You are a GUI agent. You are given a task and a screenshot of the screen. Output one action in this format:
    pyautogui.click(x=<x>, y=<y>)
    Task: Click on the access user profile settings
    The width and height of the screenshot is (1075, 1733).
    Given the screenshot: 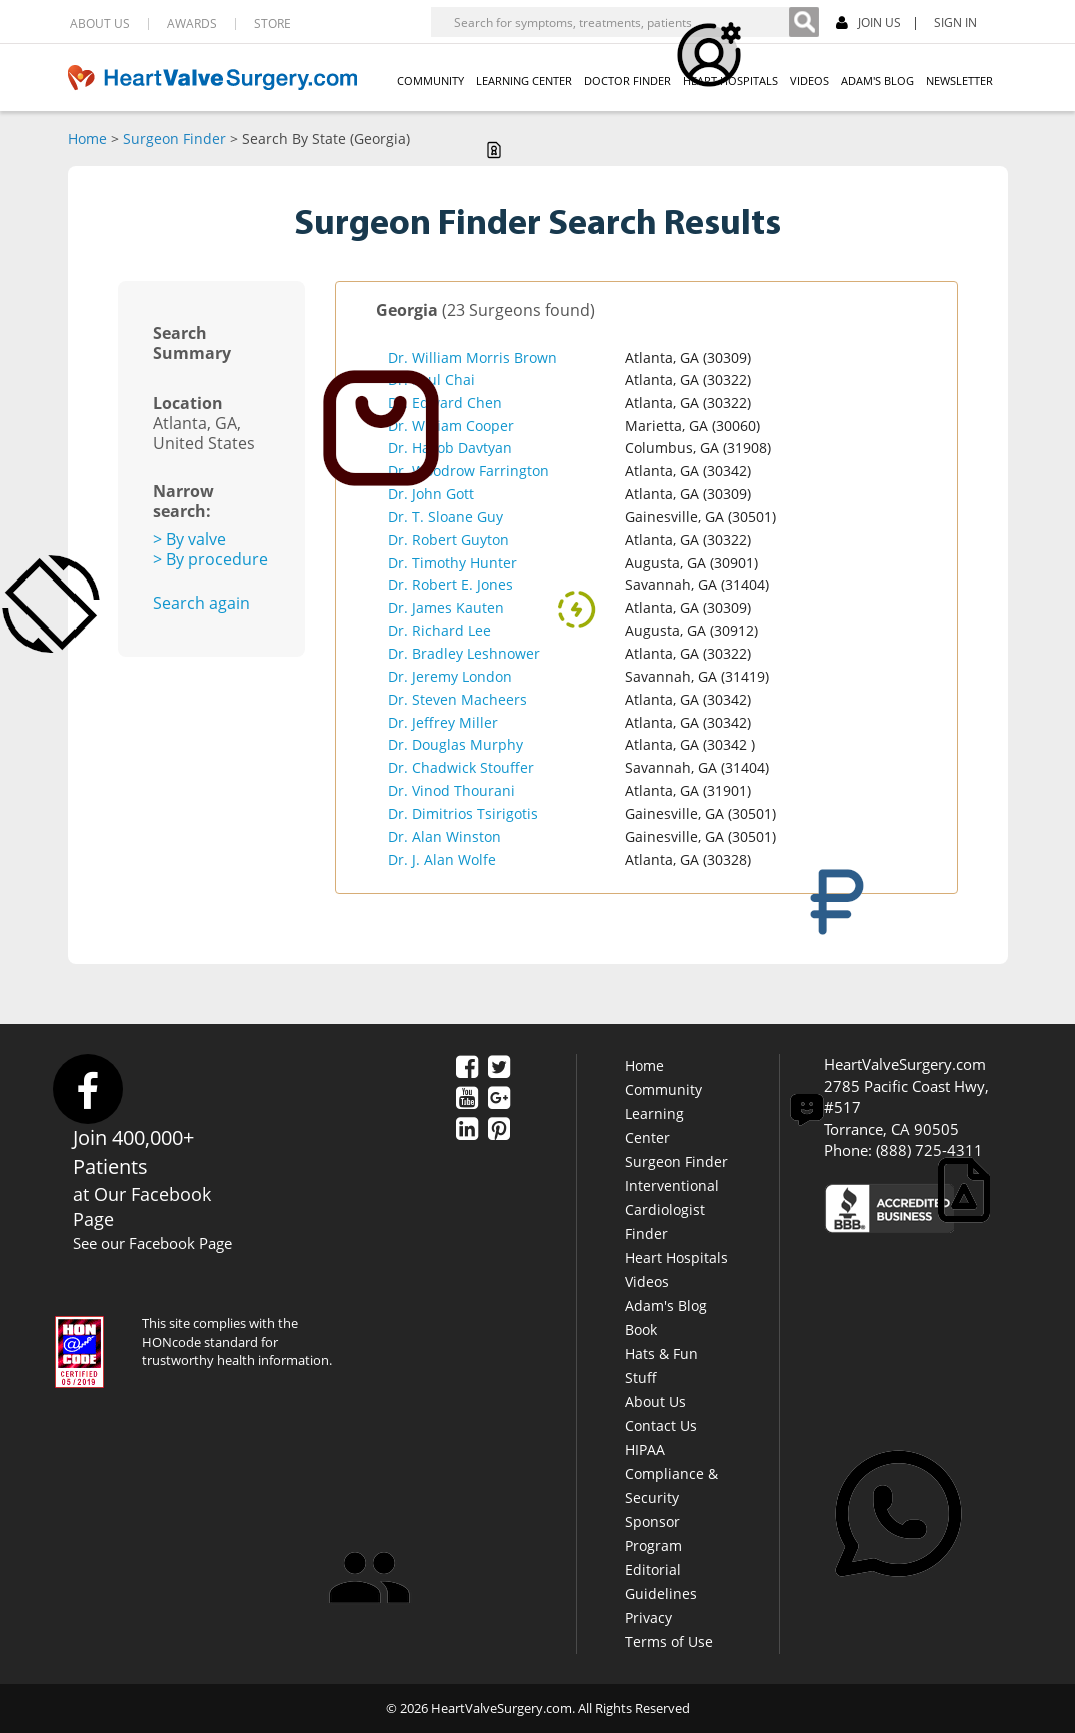 What is the action you would take?
    pyautogui.click(x=709, y=55)
    